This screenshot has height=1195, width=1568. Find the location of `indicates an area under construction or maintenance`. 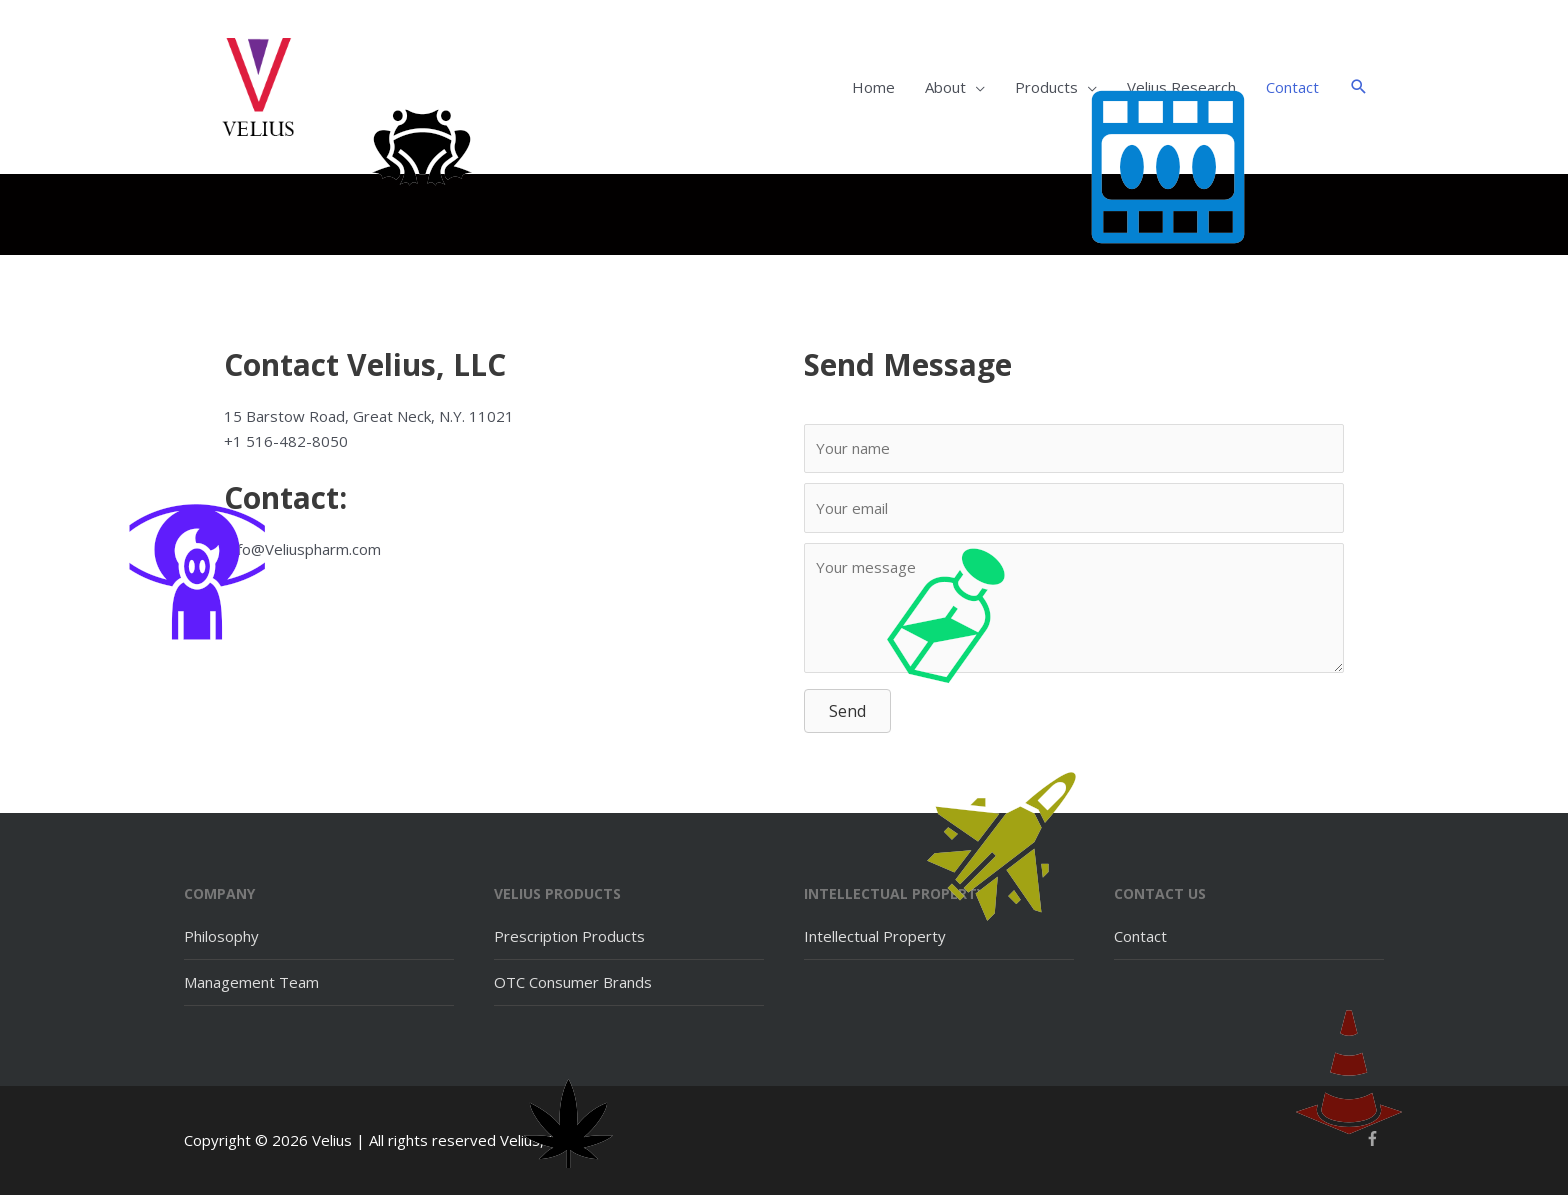

indicates an area under construction or maintenance is located at coordinates (1349, 1072).